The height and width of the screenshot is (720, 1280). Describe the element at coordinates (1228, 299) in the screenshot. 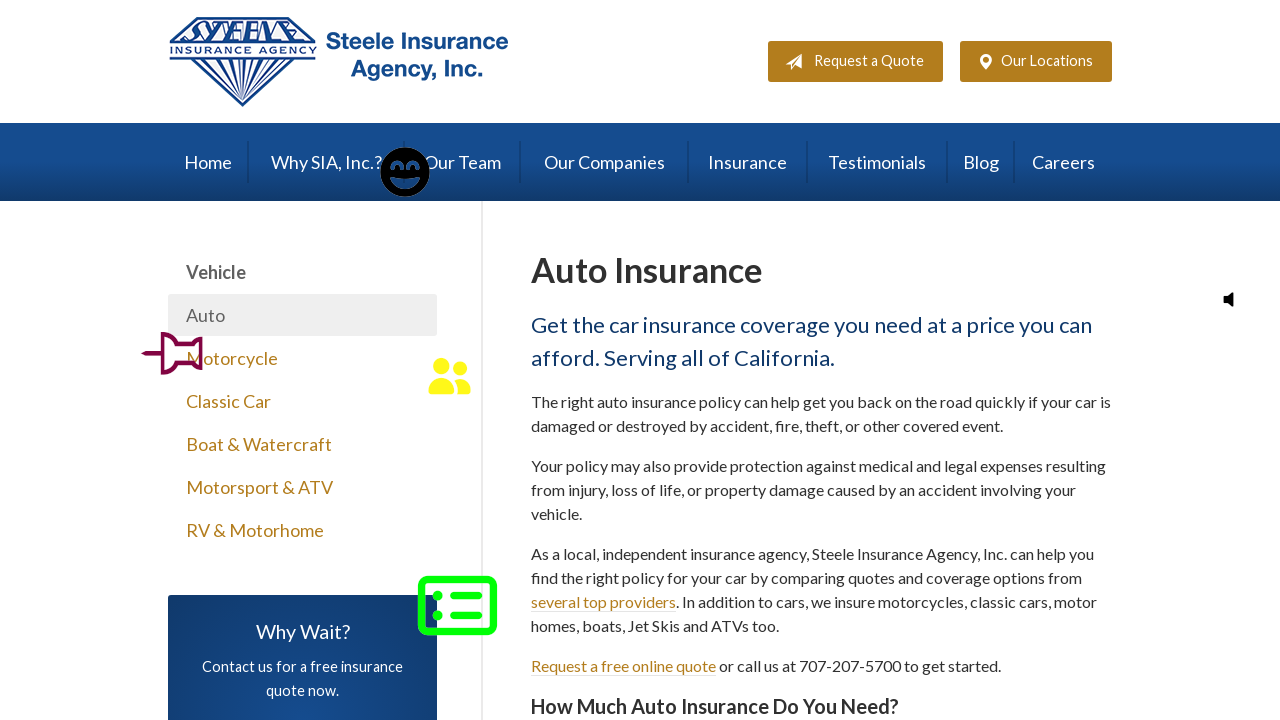

I see `mute audio or sound` at that location.